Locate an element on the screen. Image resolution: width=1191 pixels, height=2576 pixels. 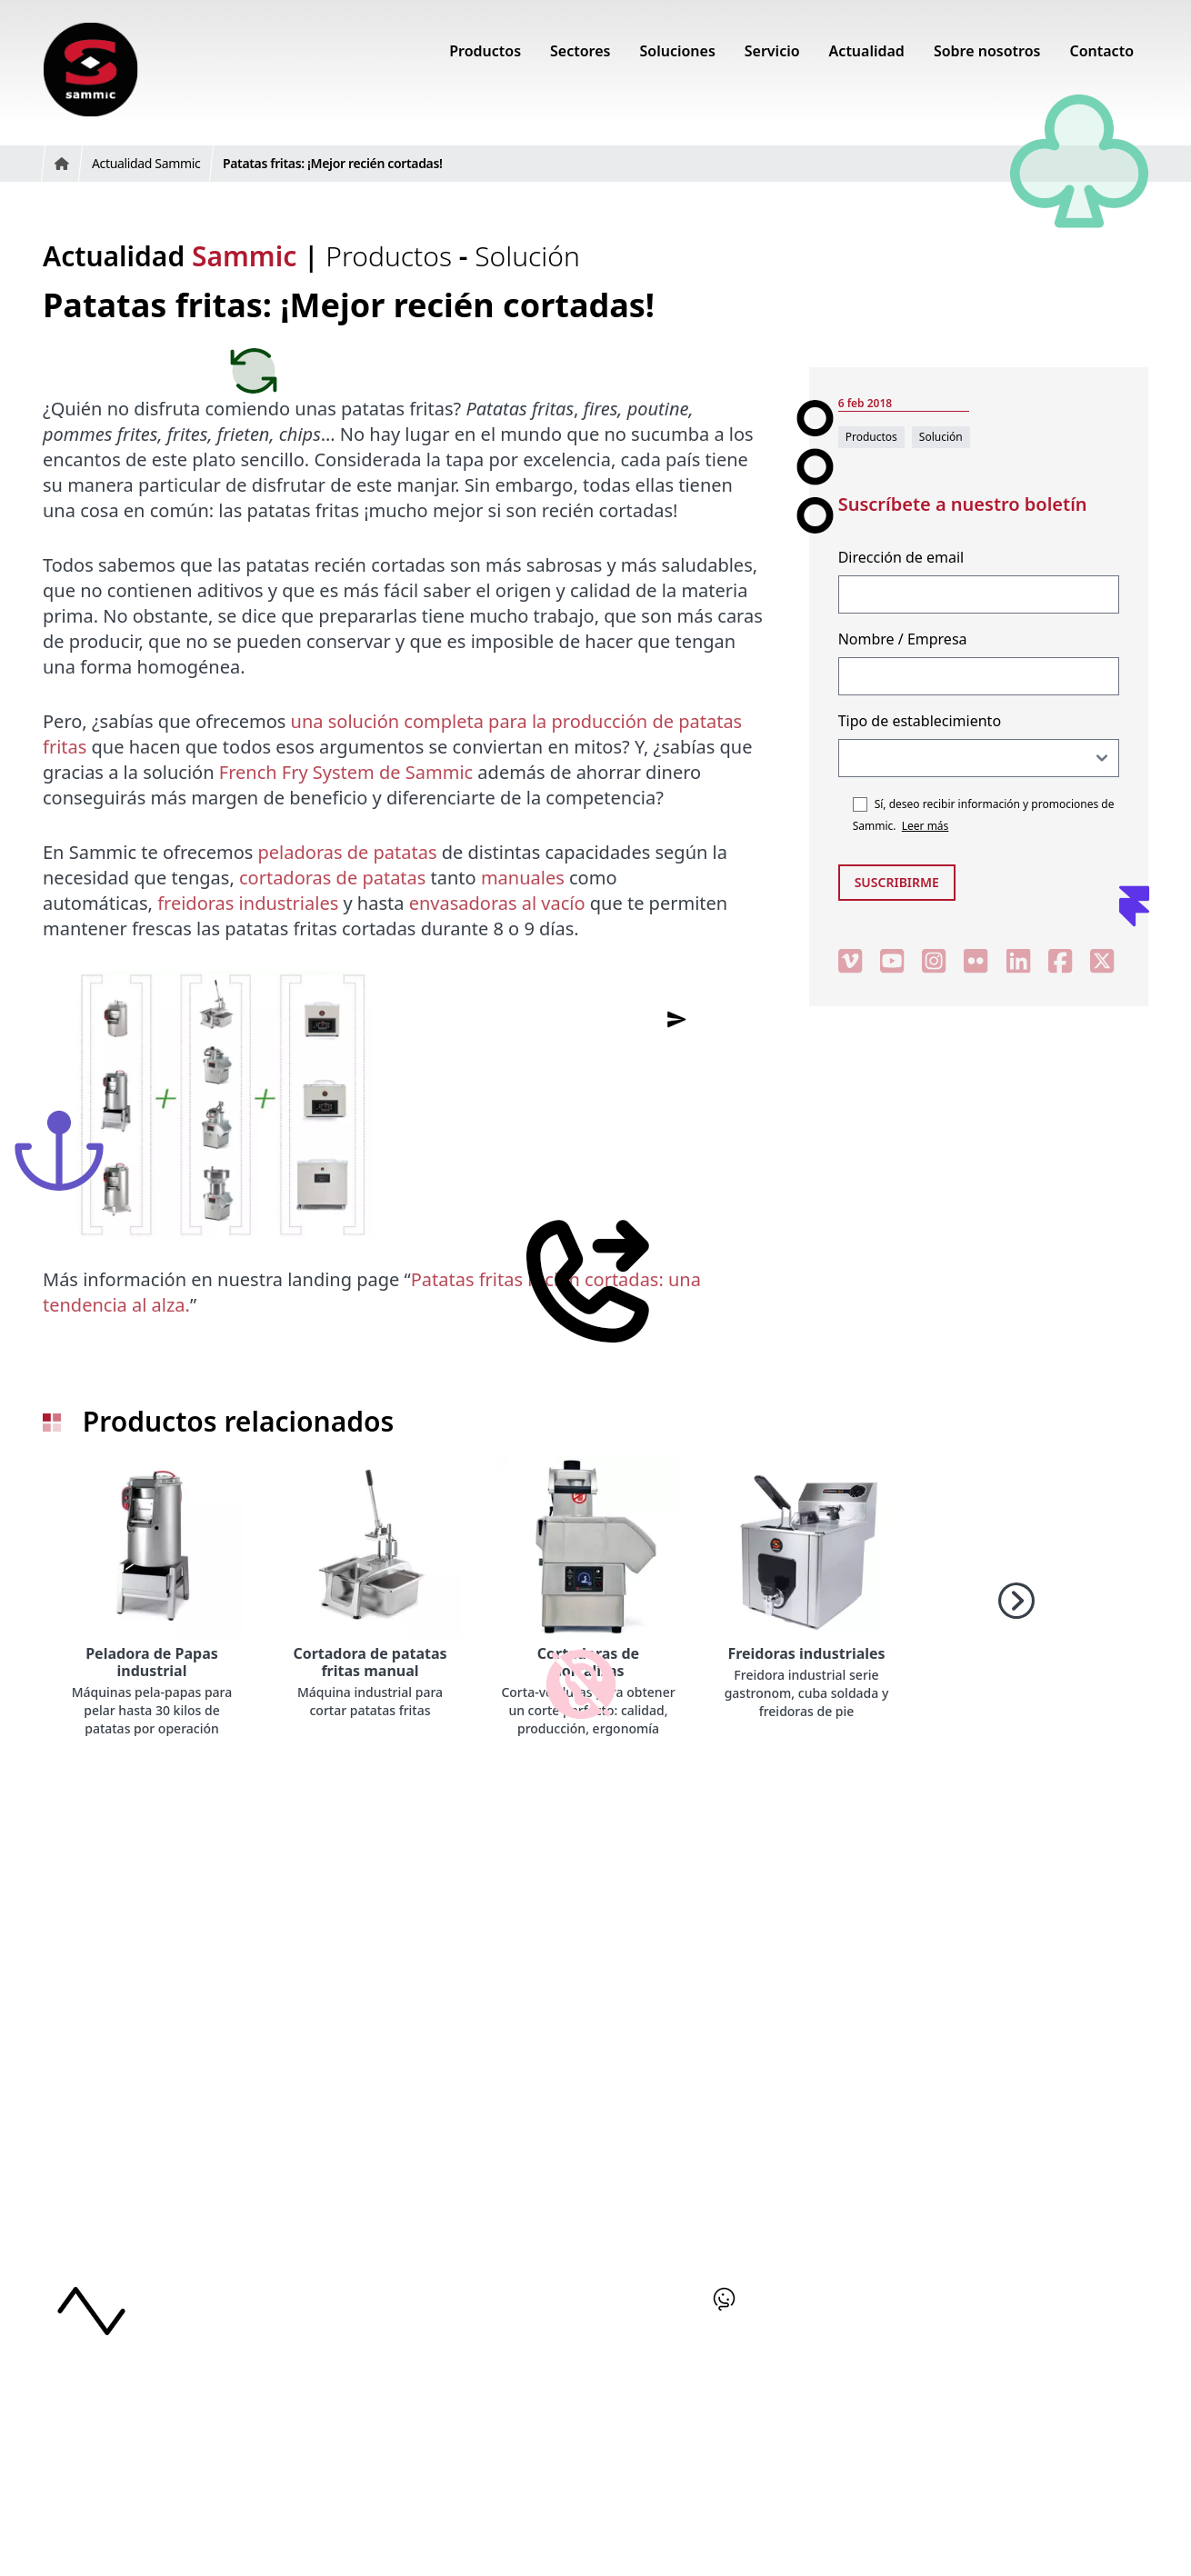
transfer an active call to another person is located at coordinates (590, 1279).